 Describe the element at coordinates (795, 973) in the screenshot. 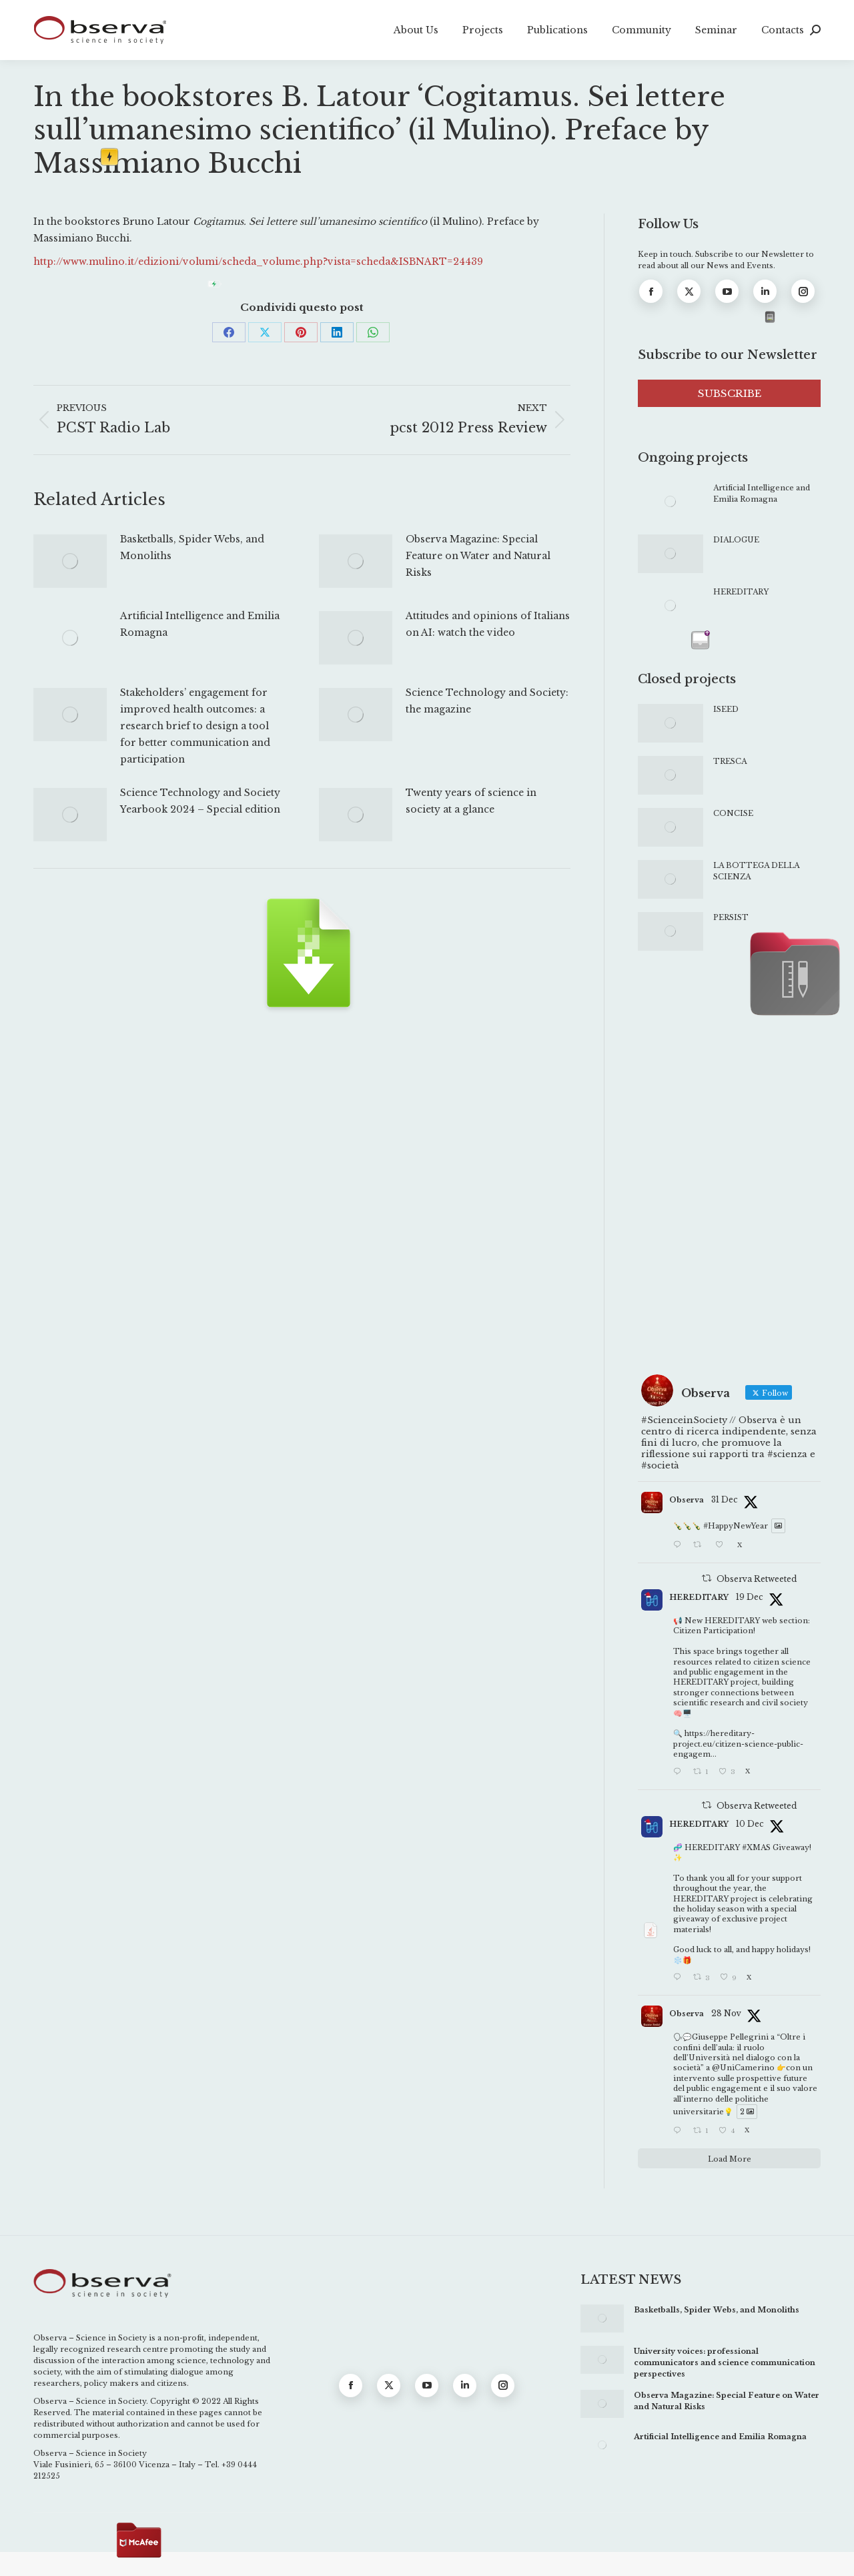

I see `open templates folder` at that location.